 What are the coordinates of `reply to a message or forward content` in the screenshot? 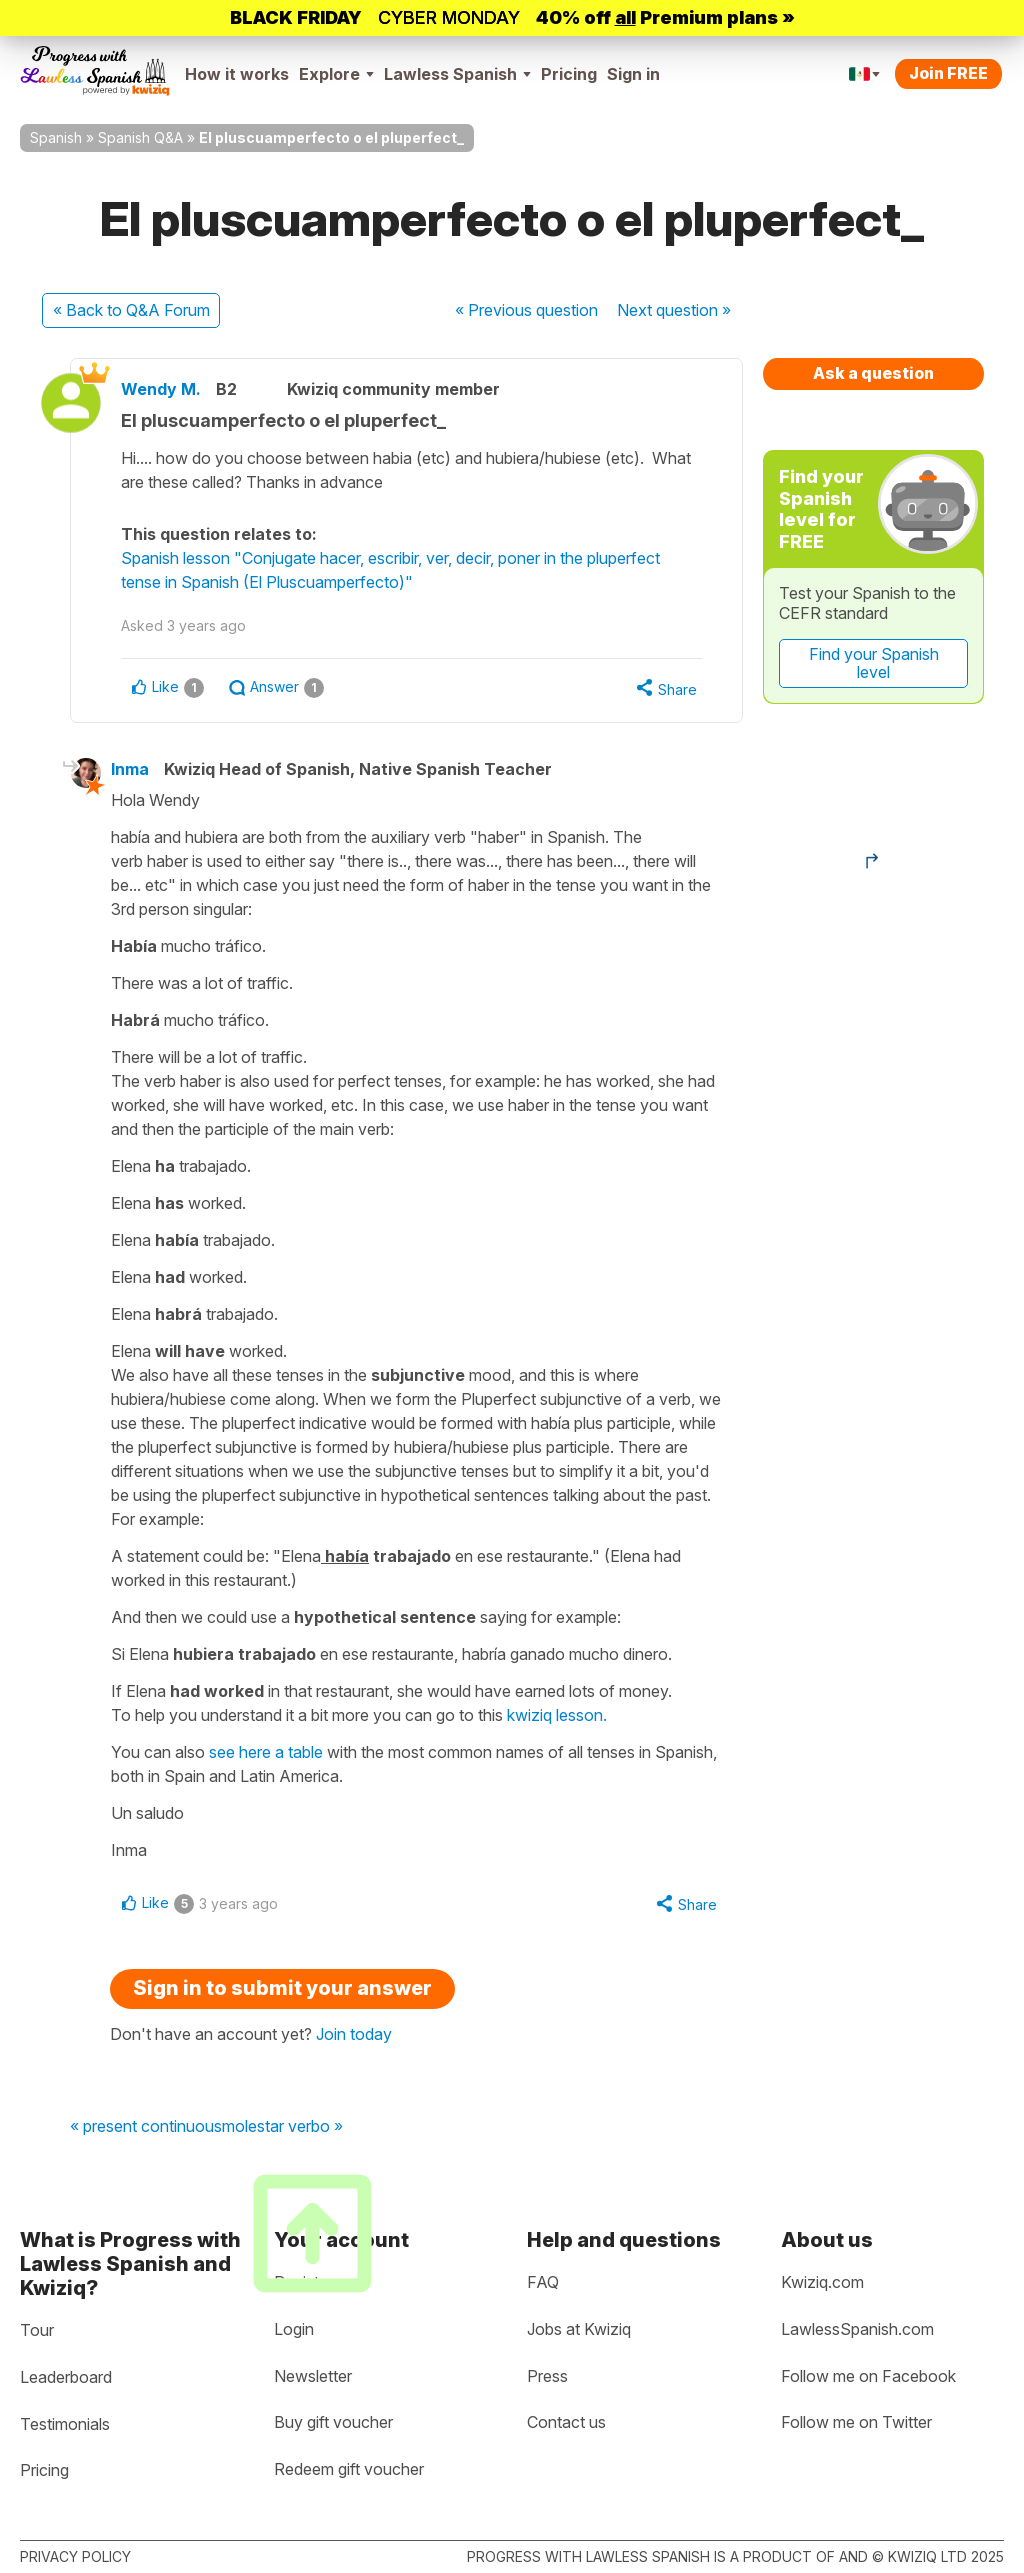 It's located at (871, 861).